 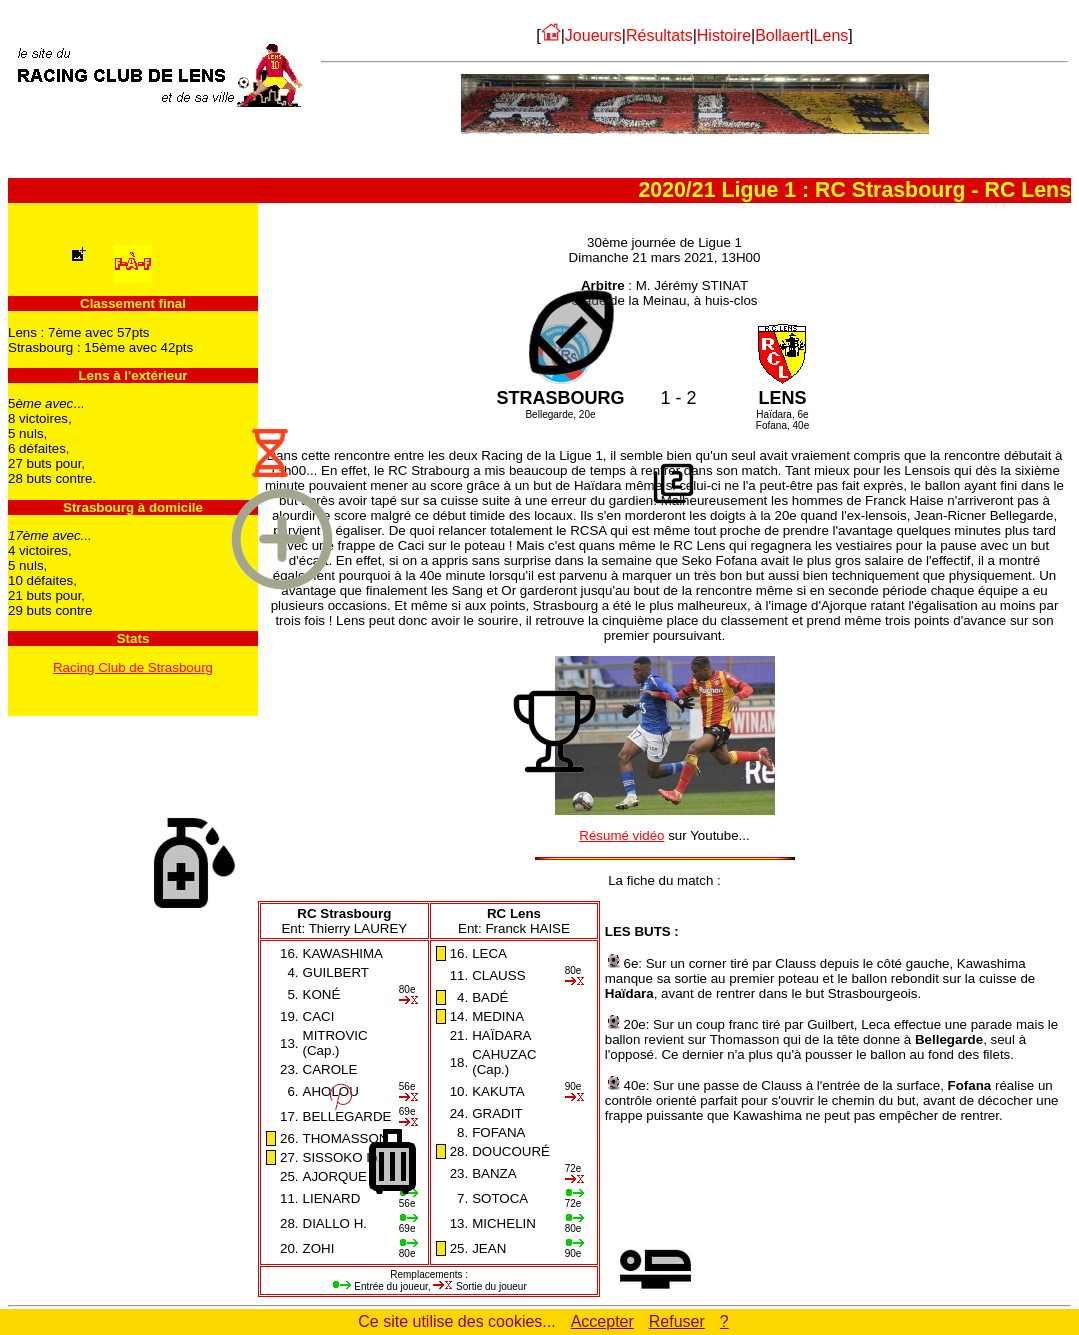 I want to click on open Pinterest app, so click(x=340, y=1097).